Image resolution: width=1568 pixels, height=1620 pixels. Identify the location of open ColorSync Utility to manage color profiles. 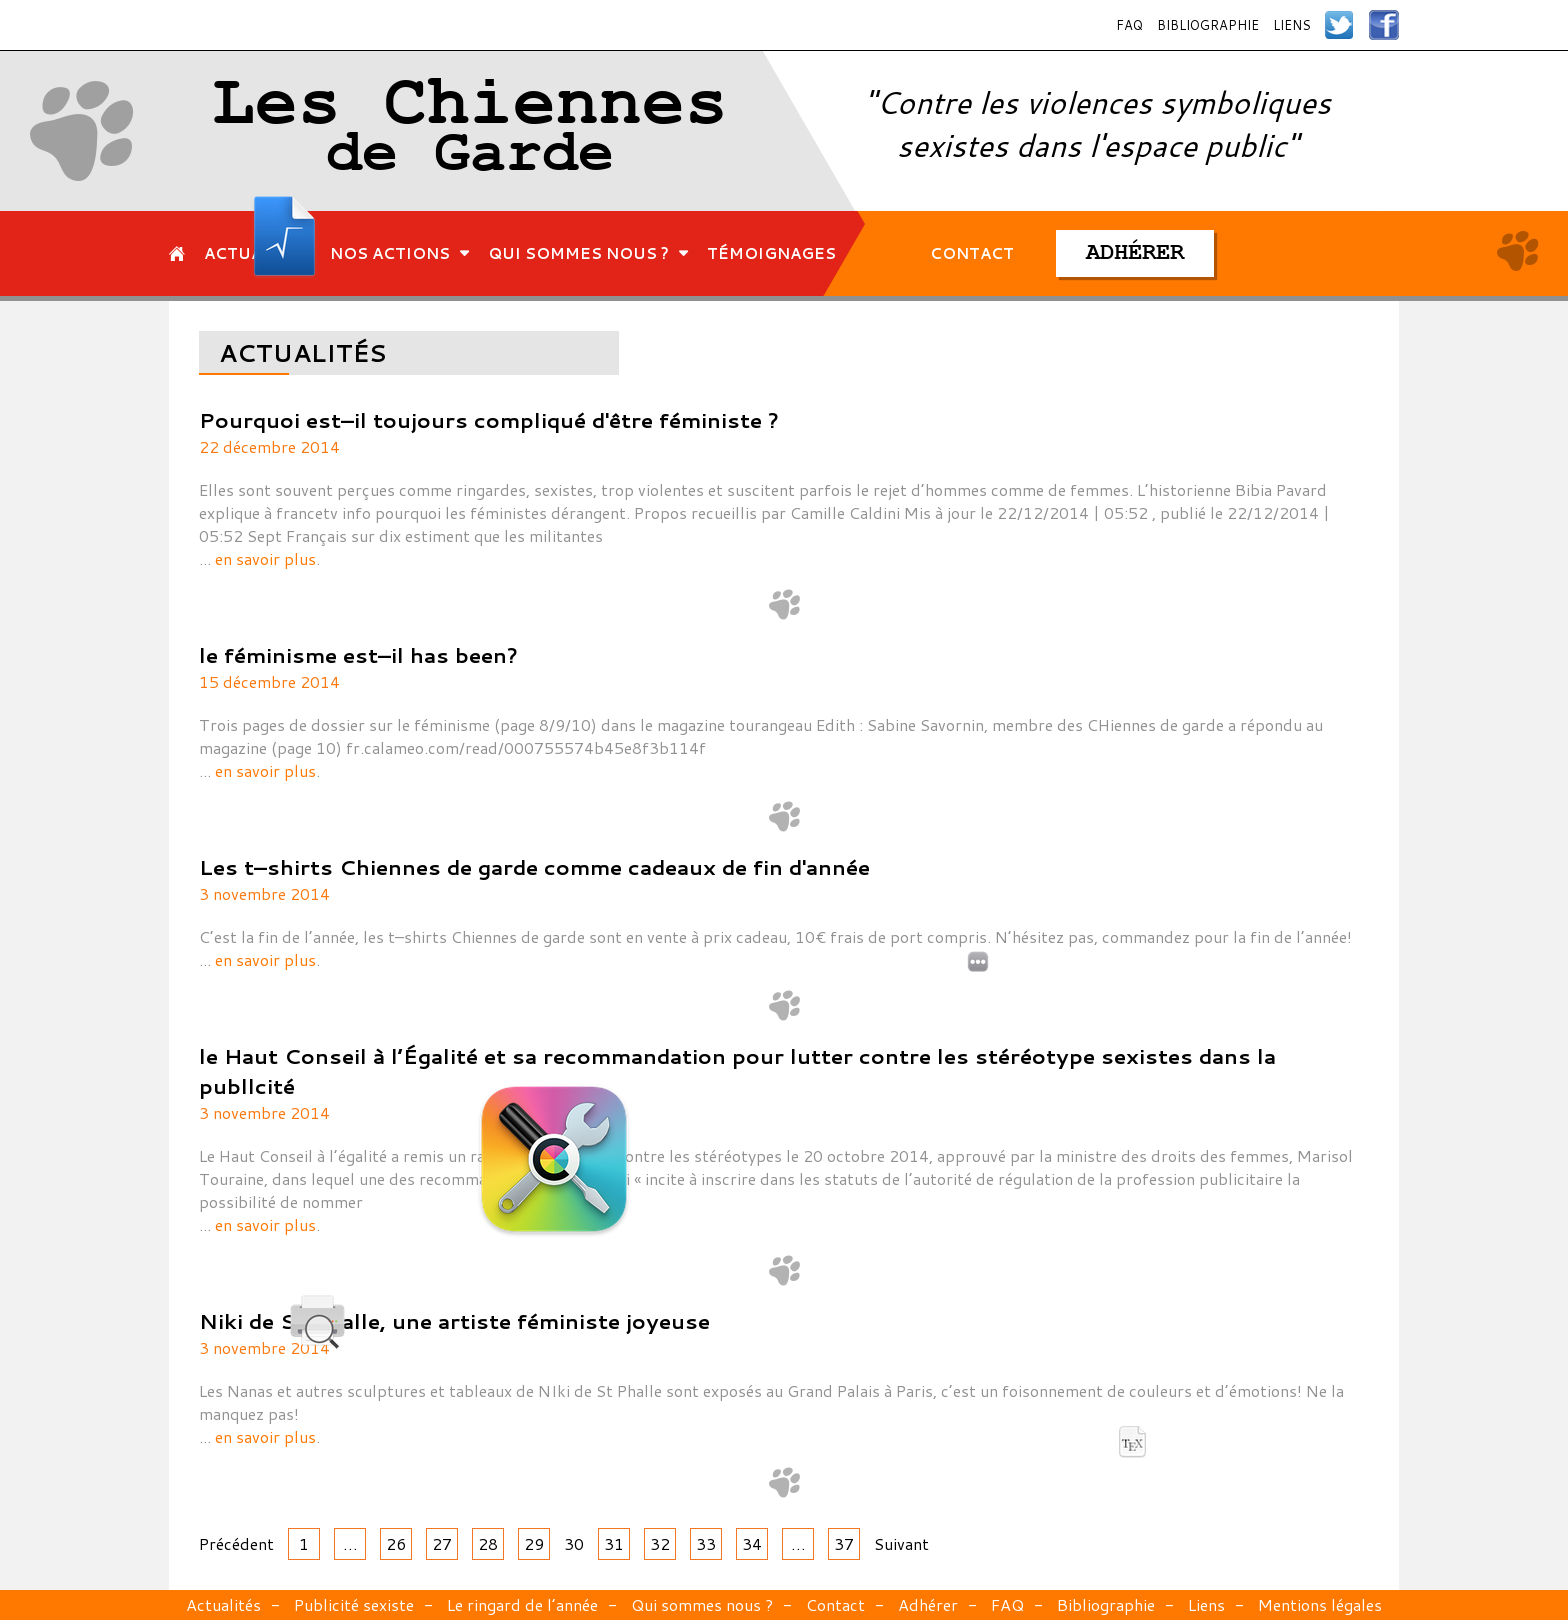
(554, 1159).